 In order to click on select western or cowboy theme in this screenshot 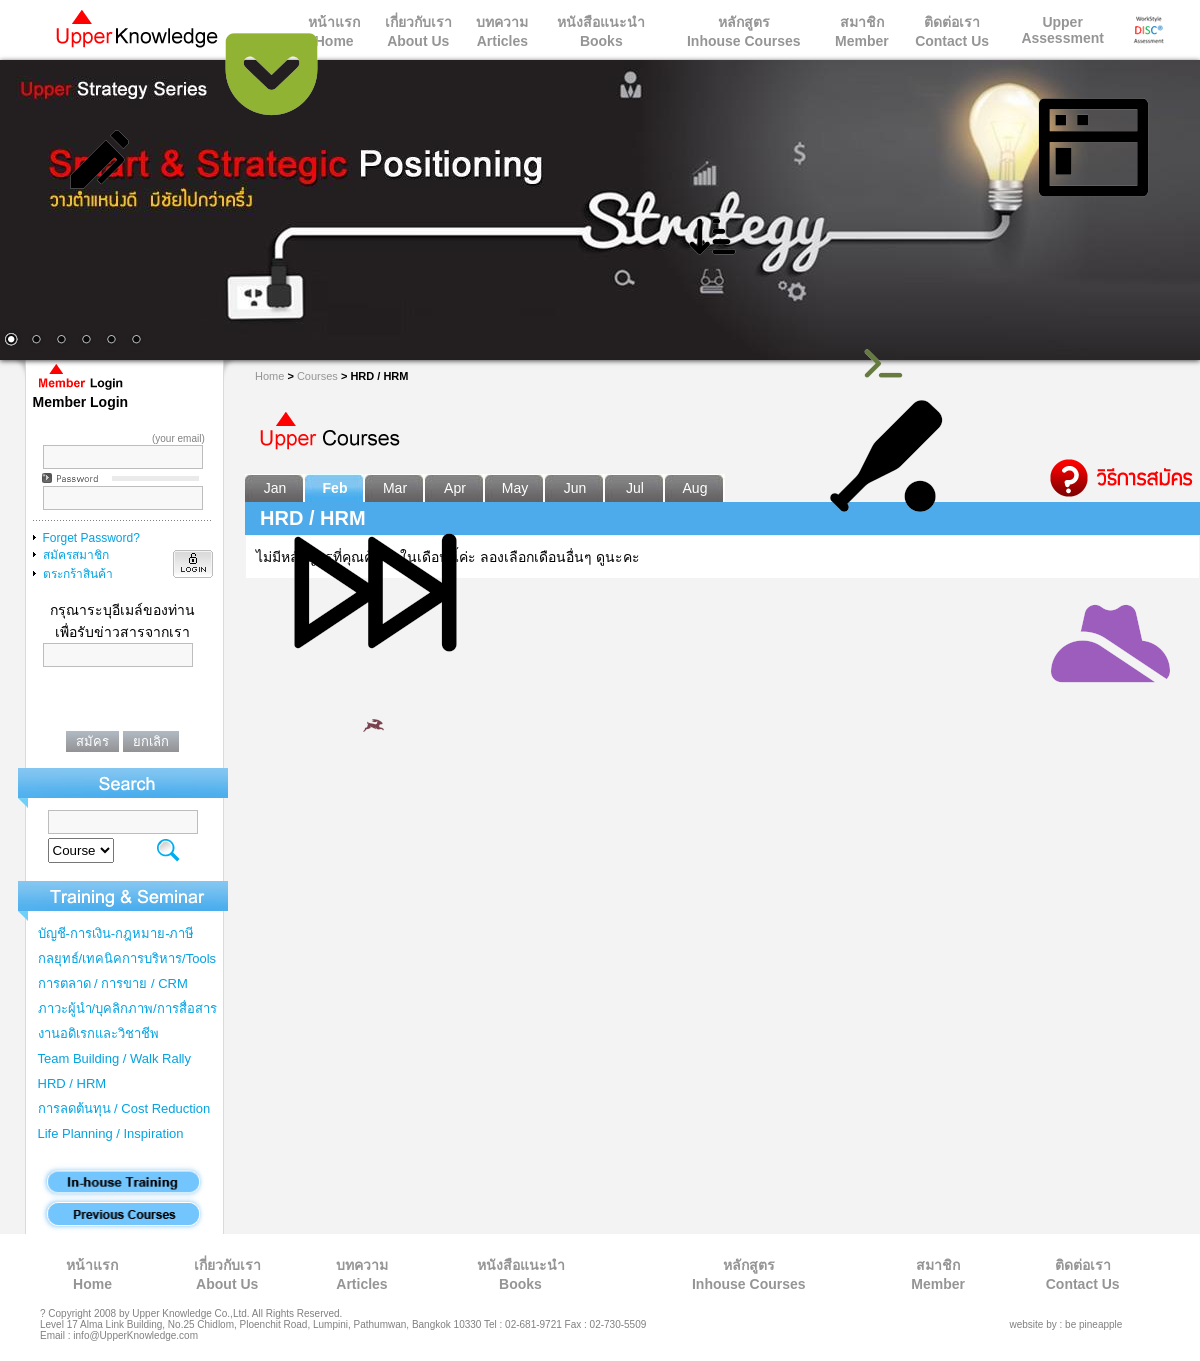, I will do `click(1110, 646)`.